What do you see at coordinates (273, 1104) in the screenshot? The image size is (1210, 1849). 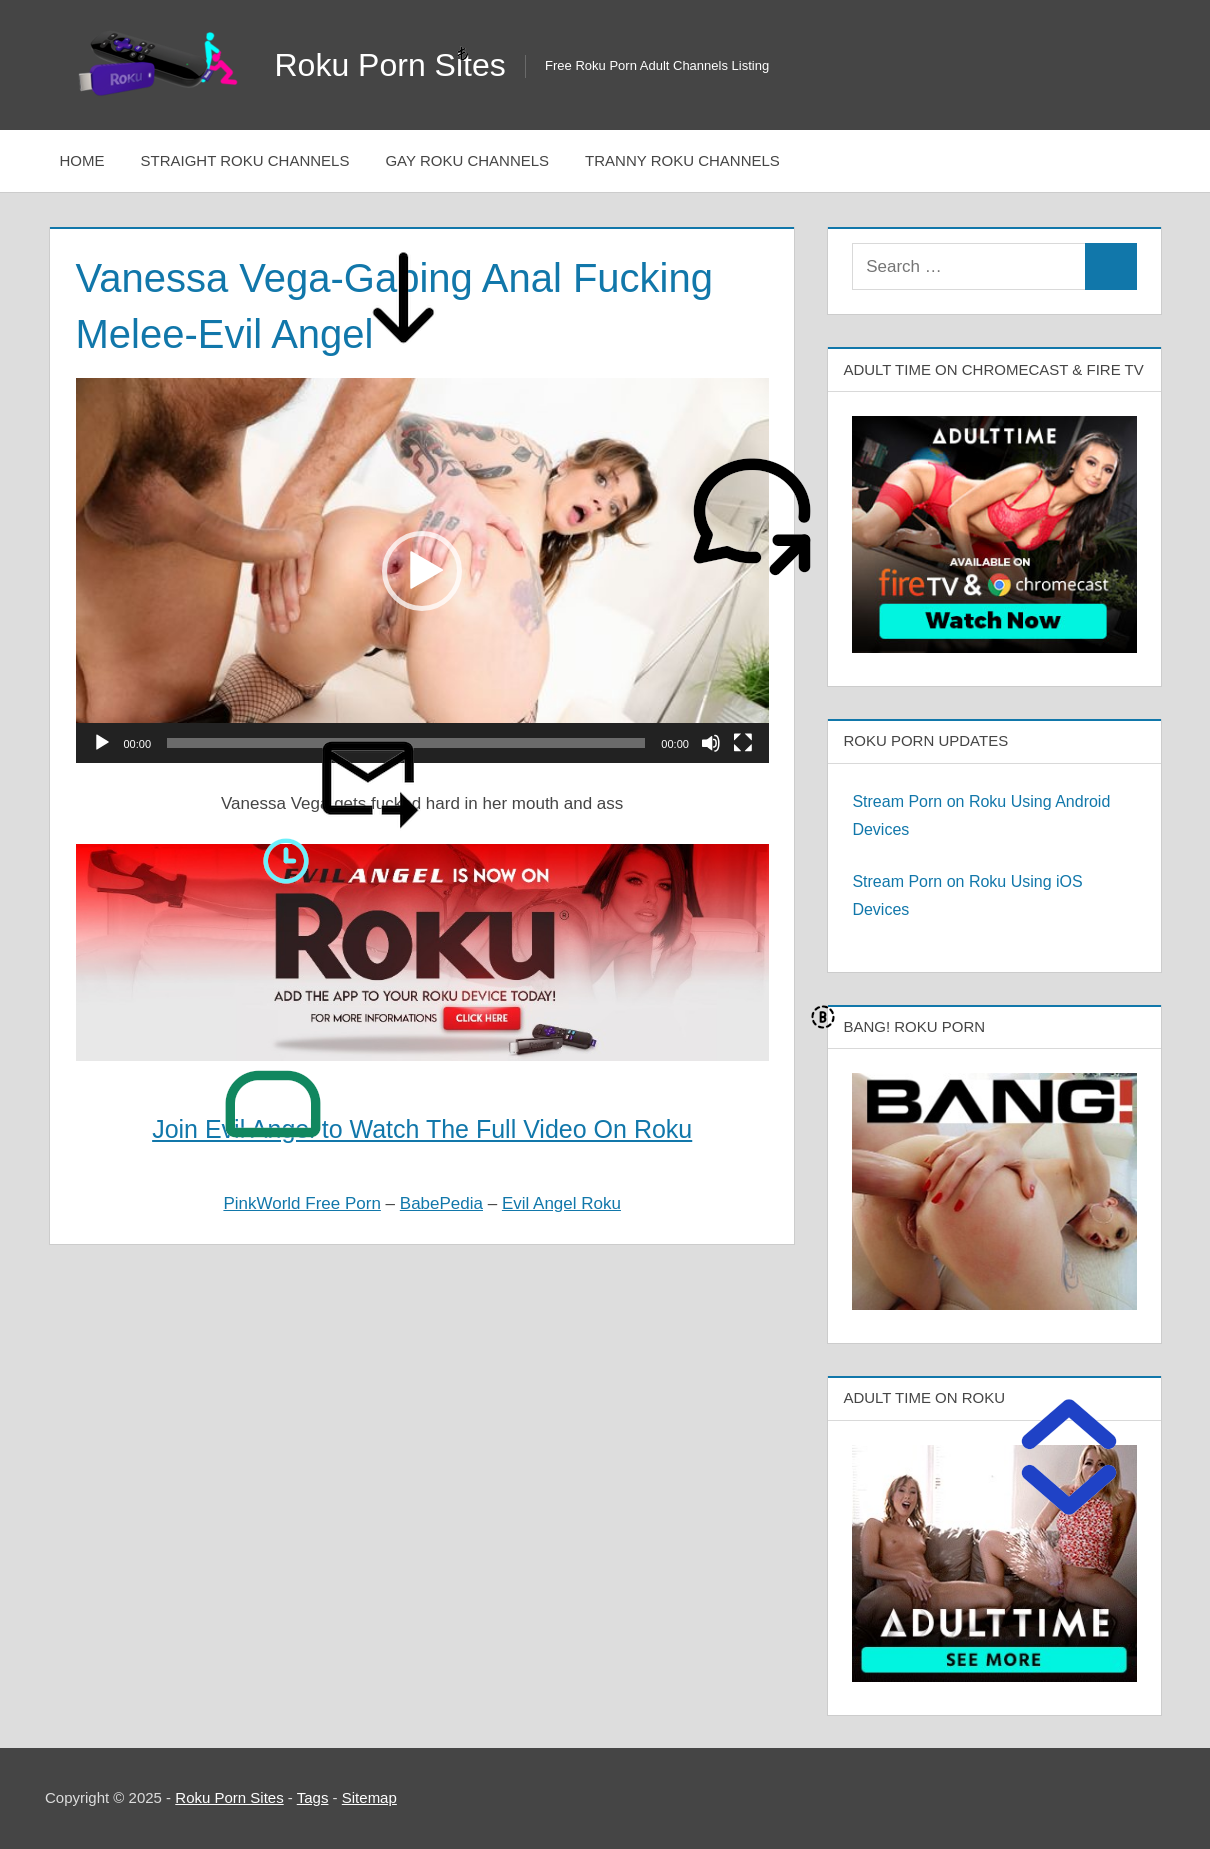 I see `indicates a tab or panel header element` at bounding box center [273, 1104].